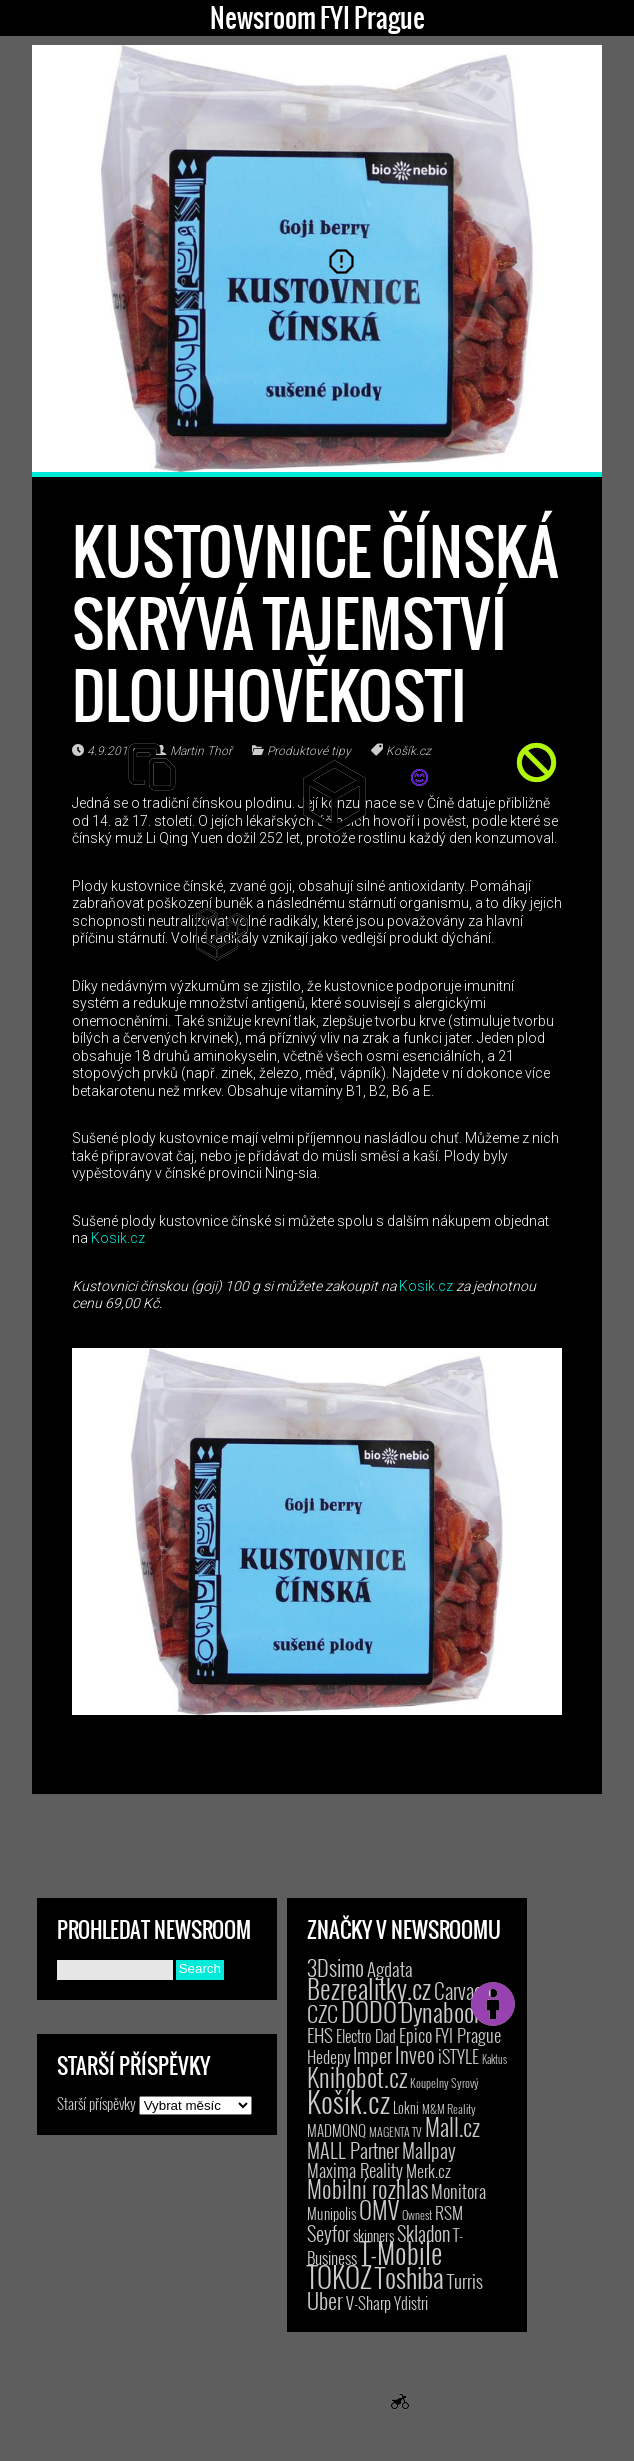 Image resolution: width=634 pixels, height=2461 pixels. Describe the element at coordinates (419, 777) in the screenshot. I see `add a positive reaction or emoji` at that location.